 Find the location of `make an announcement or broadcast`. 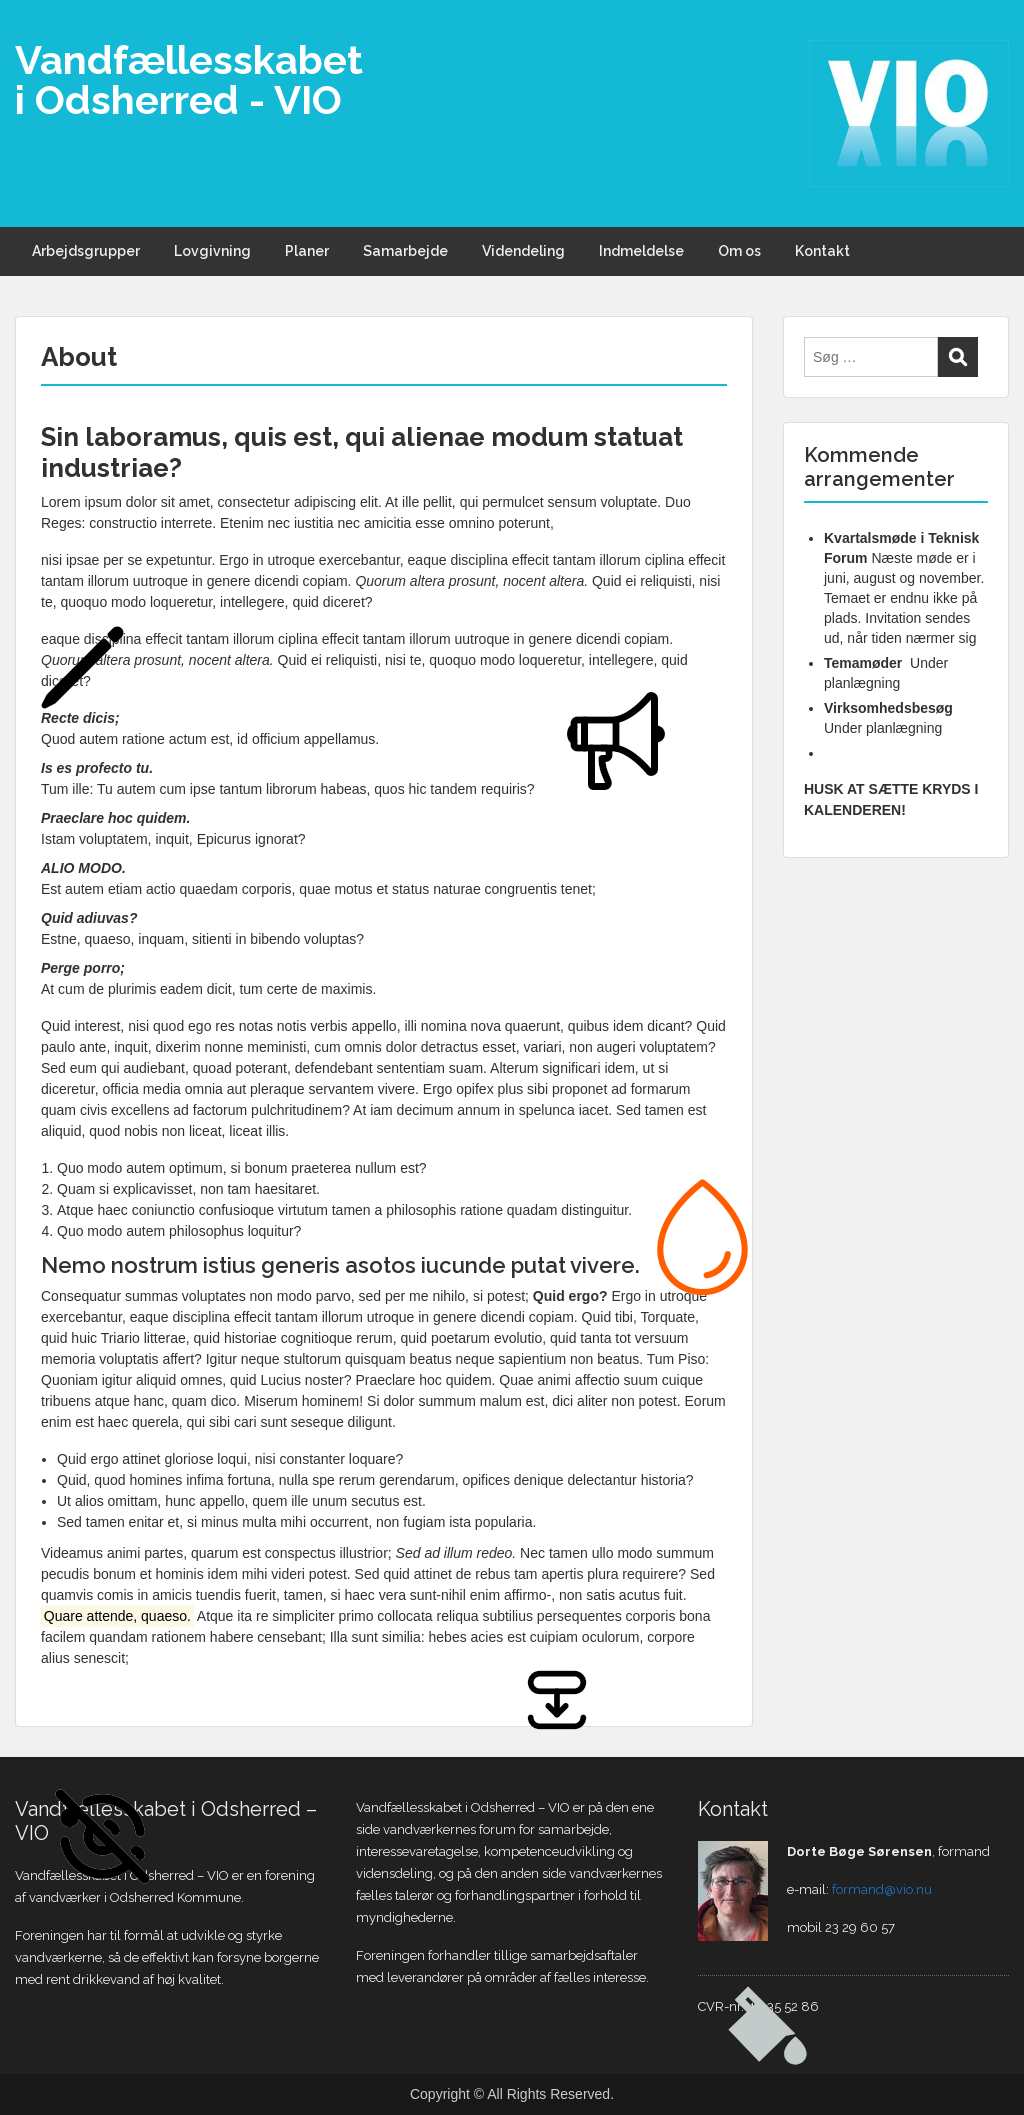

make an announcement or broadcast is located at coordinates (616, 741).